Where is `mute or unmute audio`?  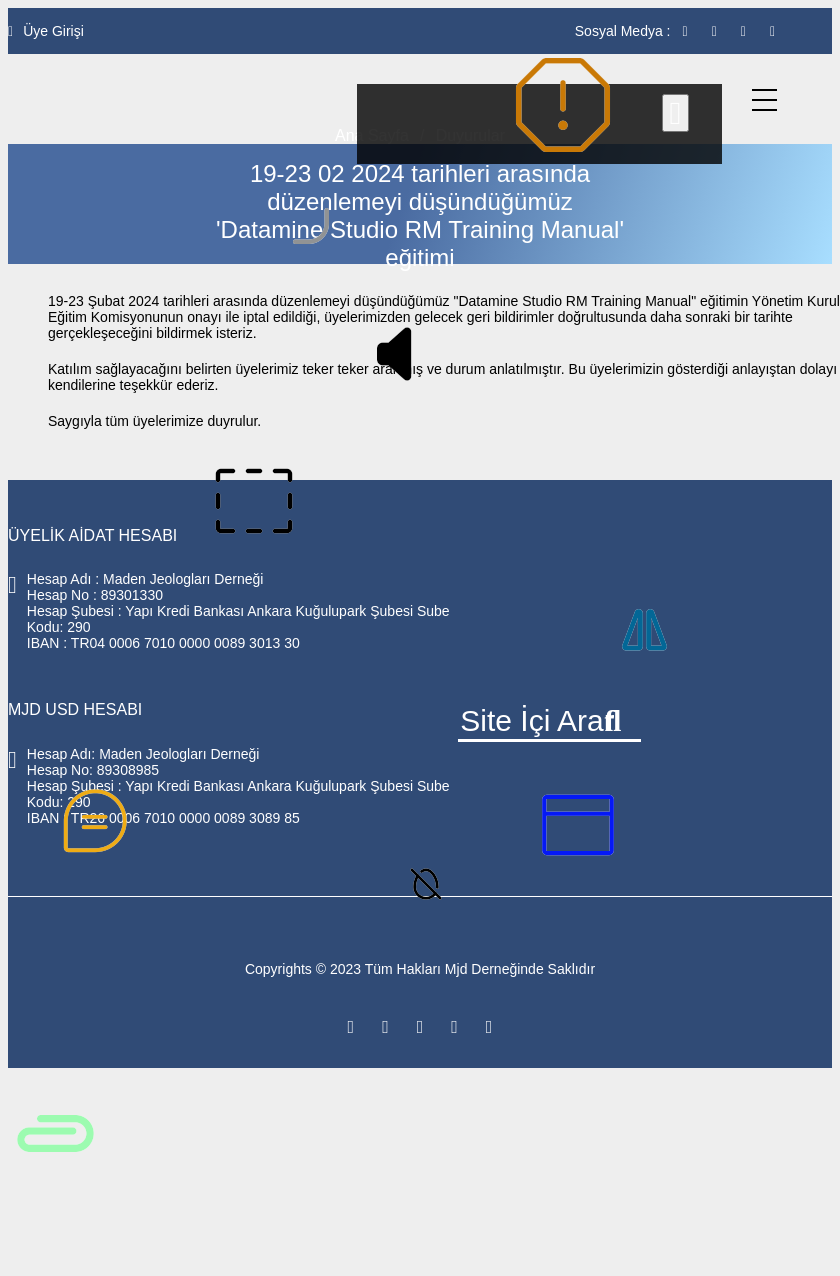
mute or unmute audio is located at coordinates (396, 354).